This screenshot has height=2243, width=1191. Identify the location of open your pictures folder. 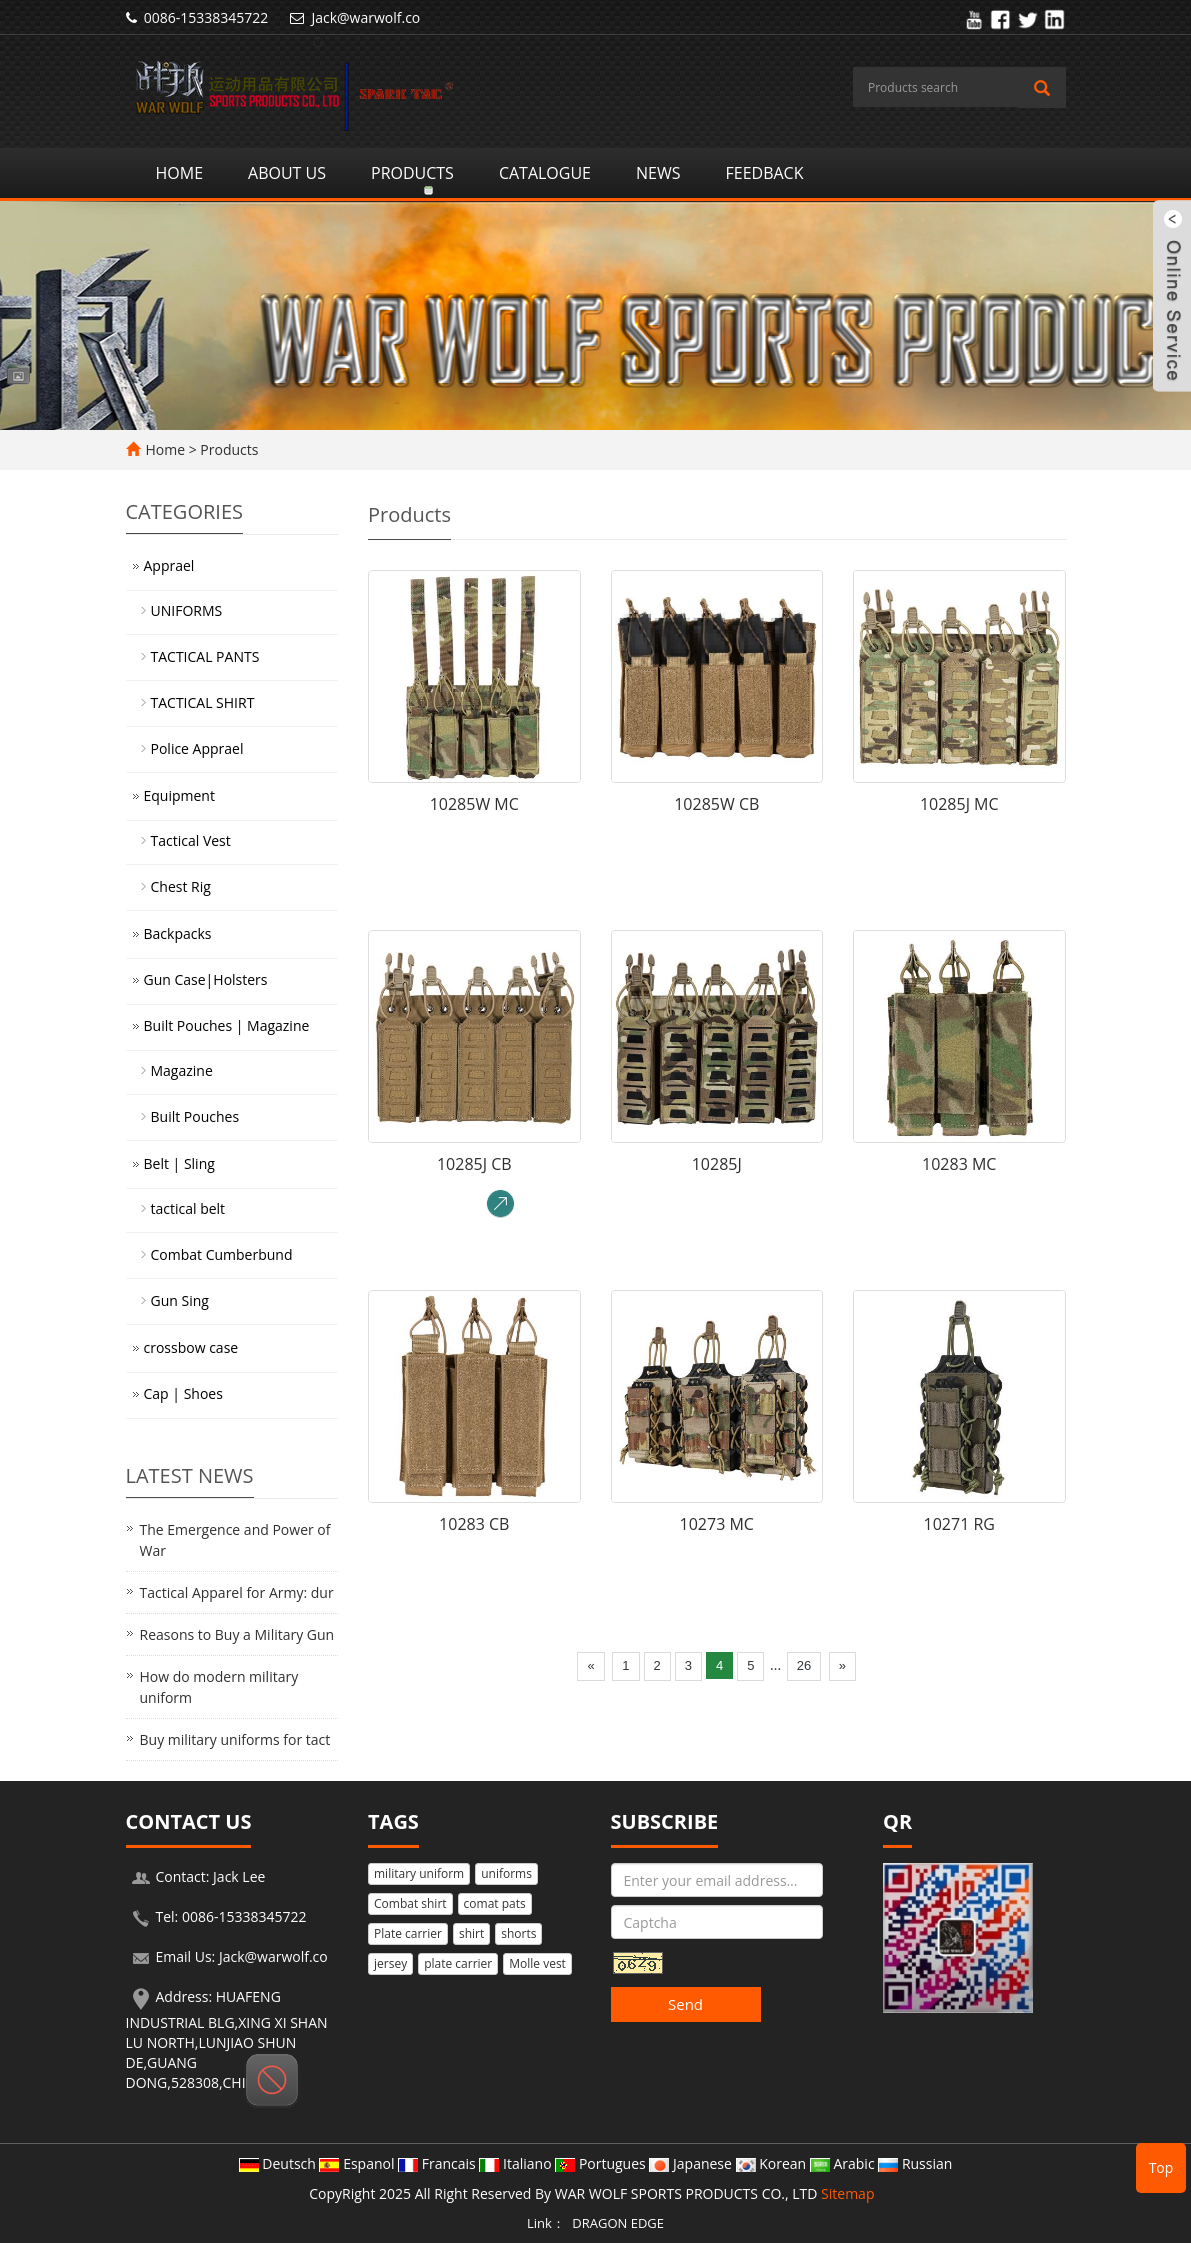
(18, 373).